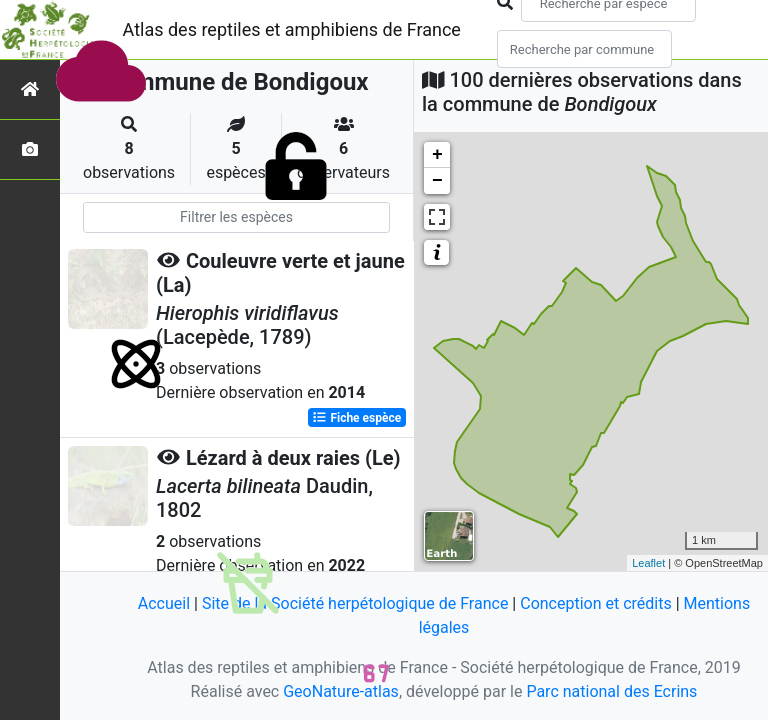 The image size is (768, 720). Describe the element at coordinates (376, 673) in the screenshot. I see `displays the number 67 as a label or identifier` at that location.